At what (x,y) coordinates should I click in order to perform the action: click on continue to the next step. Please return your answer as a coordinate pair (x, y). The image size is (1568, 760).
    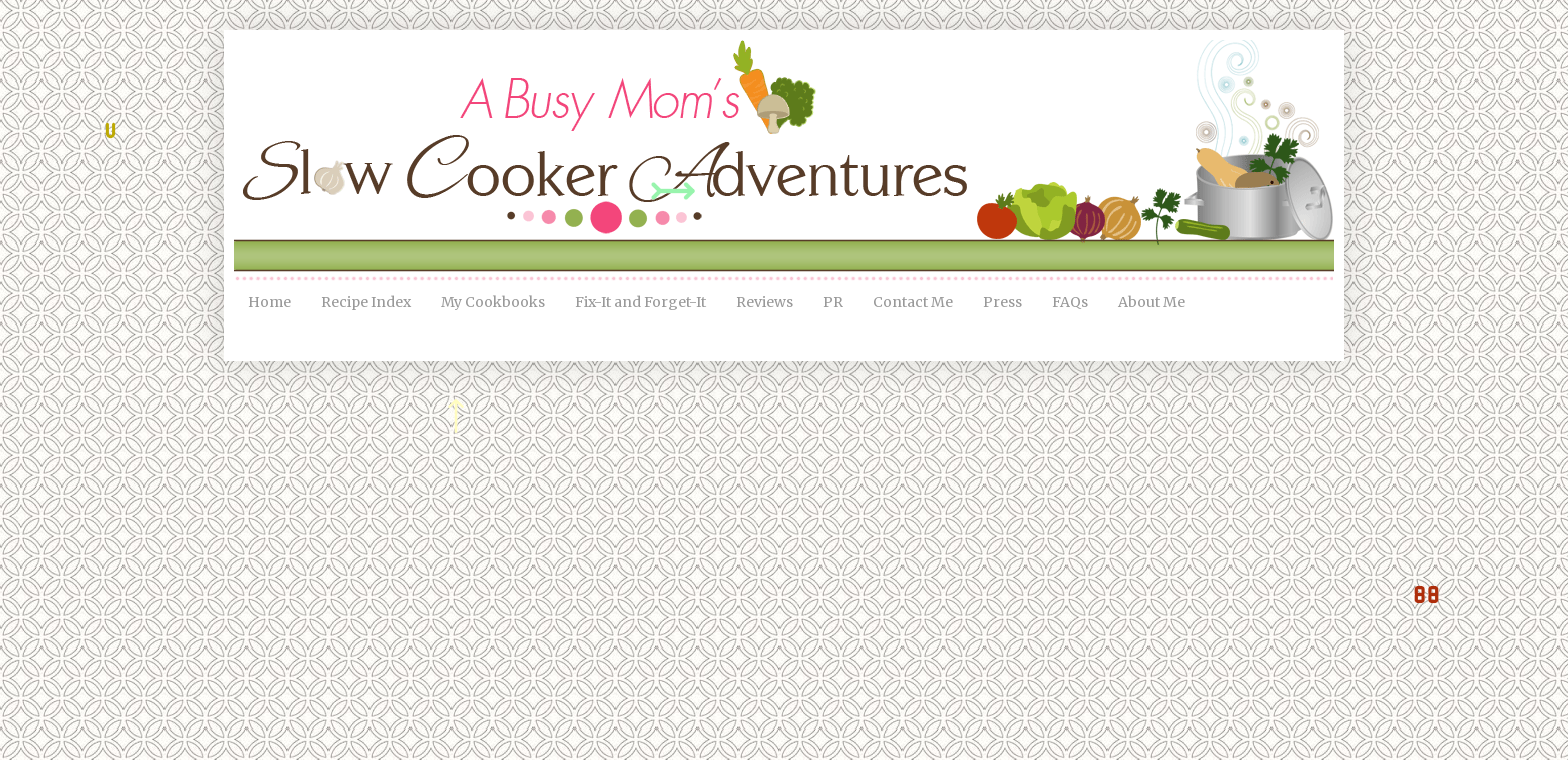
    Looking at the image, I should click on (673, 191).